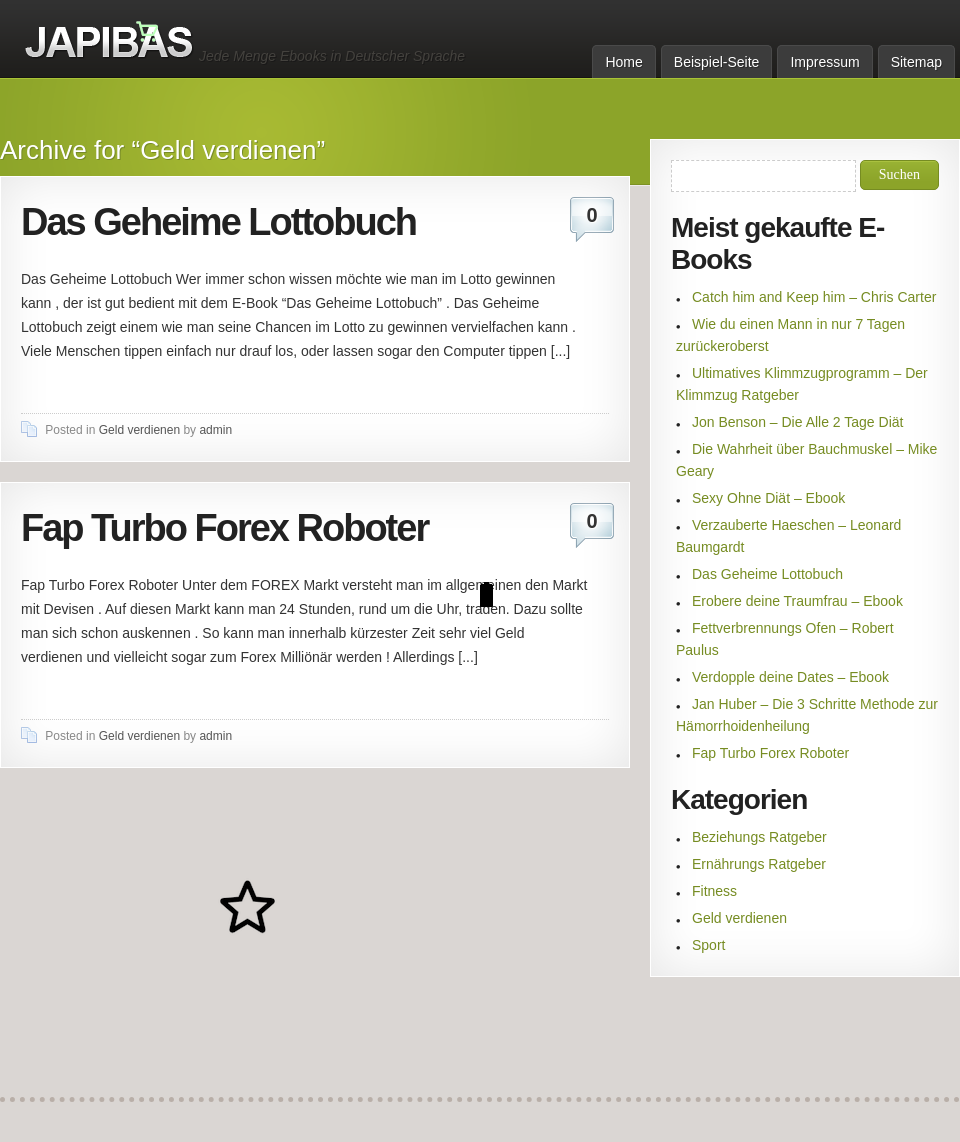  What do you see at coordinates (486, 594) in the screenshot?
I see `indicates current battery level` at bounding box center [486, 594].